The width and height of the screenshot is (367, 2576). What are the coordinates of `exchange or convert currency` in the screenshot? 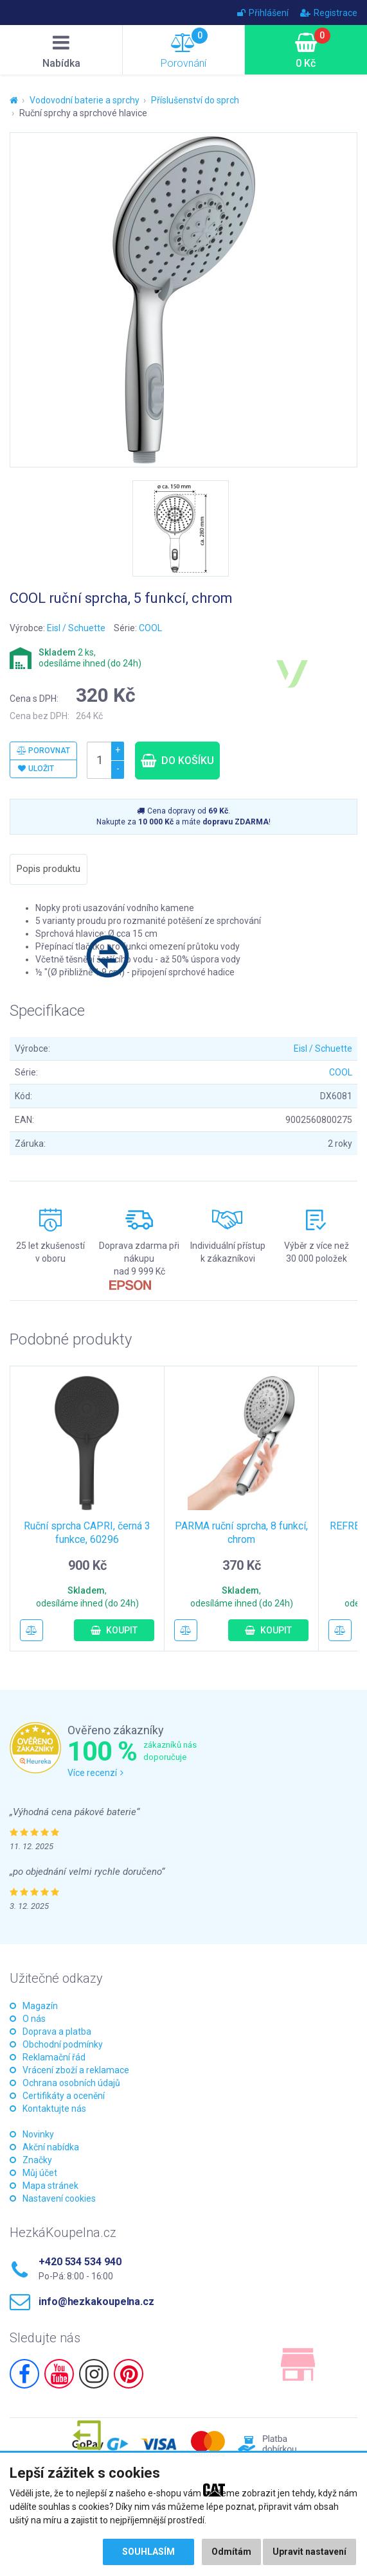 It's located at (107, 956).